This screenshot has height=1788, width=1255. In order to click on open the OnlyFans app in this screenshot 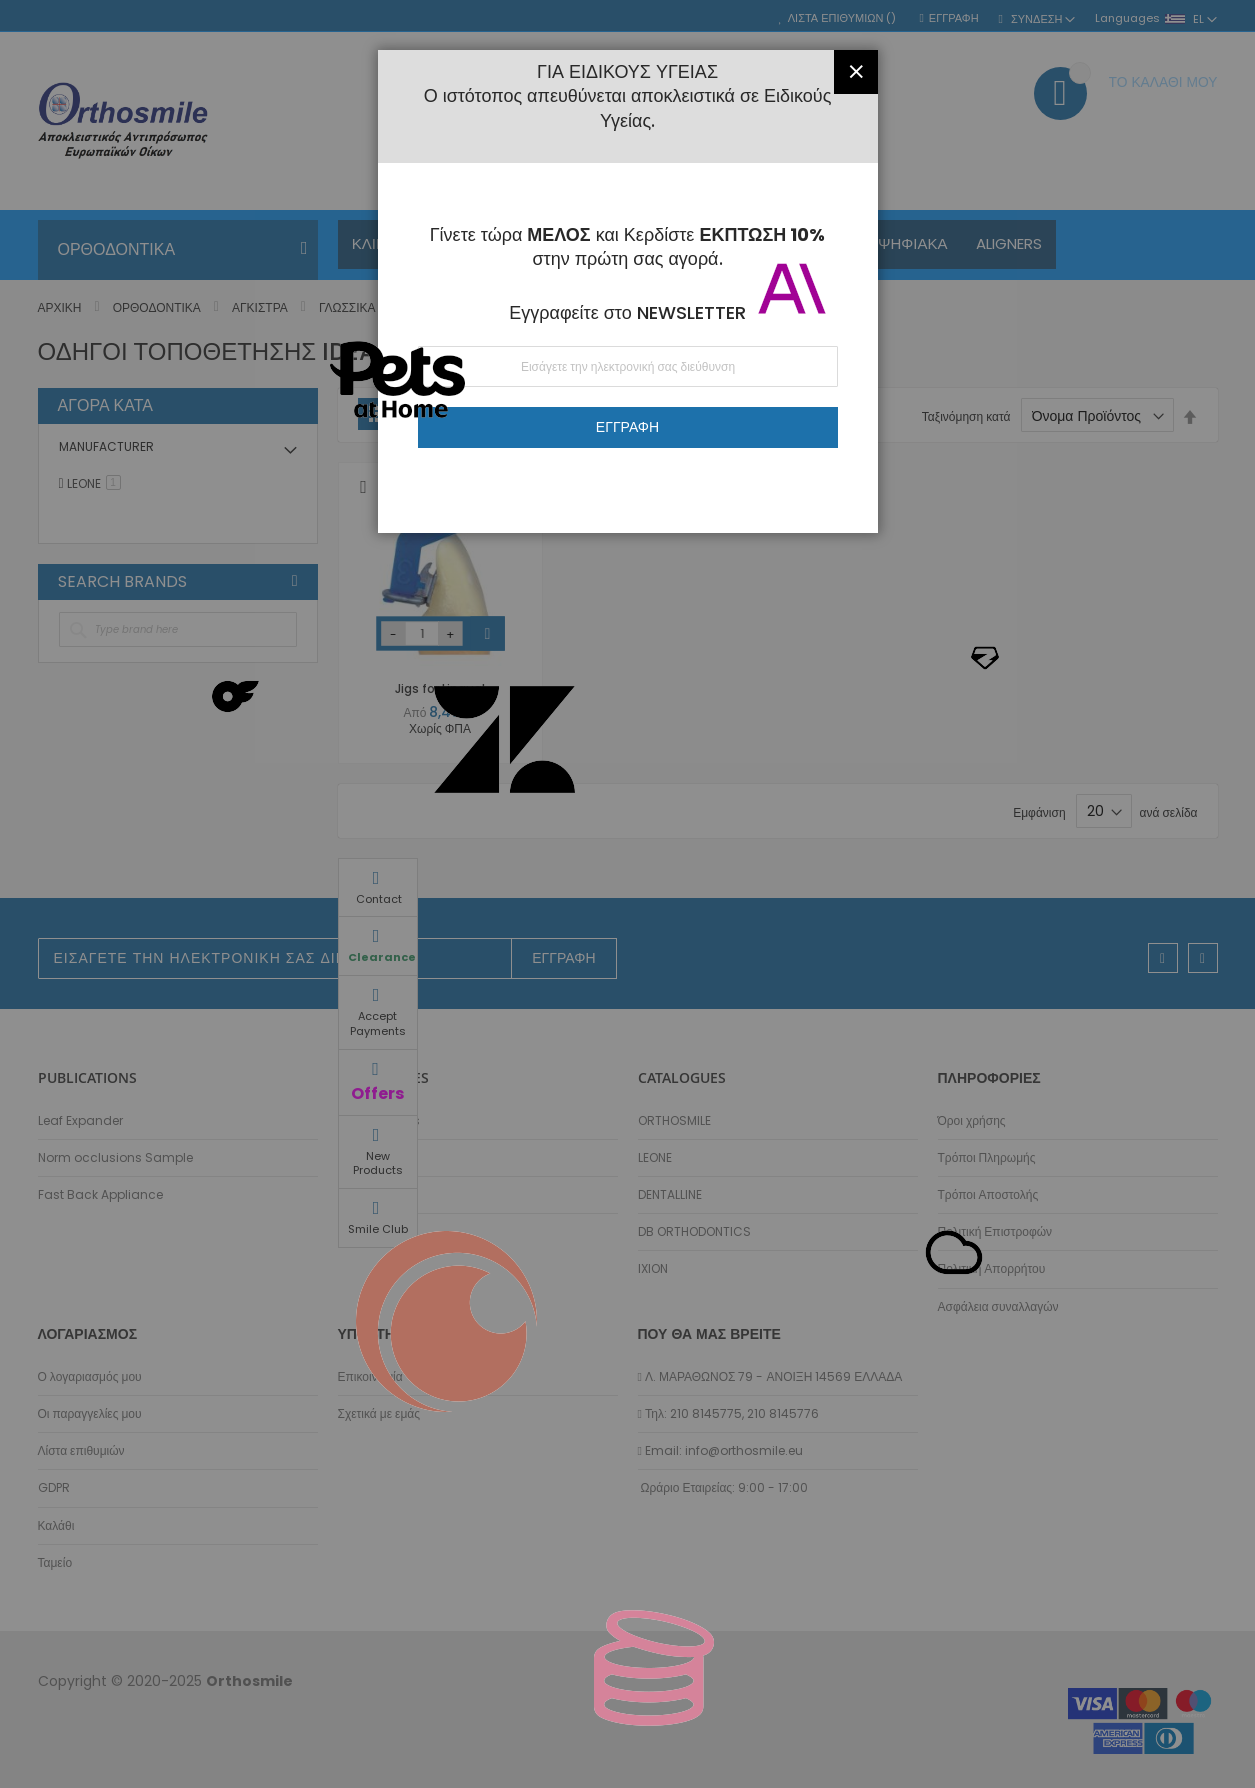, I will do `click(235, 696)`.